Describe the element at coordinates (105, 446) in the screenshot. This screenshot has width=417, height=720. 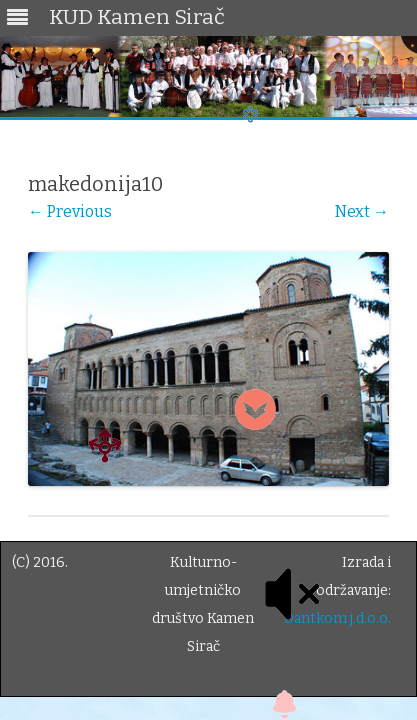
I see `configure load balancer settings` at that location.